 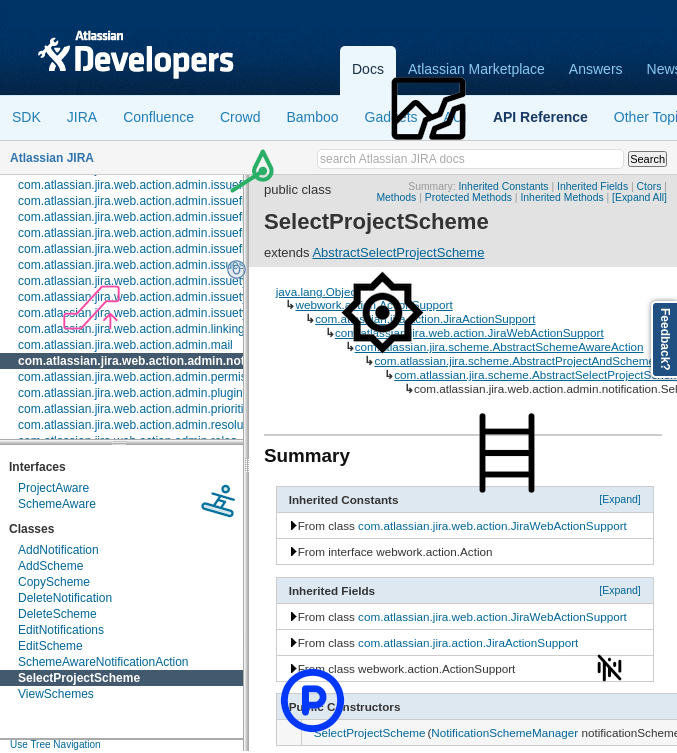 I want to click on access step-by-step instructions or tutorials, so click(x=507, y=453).